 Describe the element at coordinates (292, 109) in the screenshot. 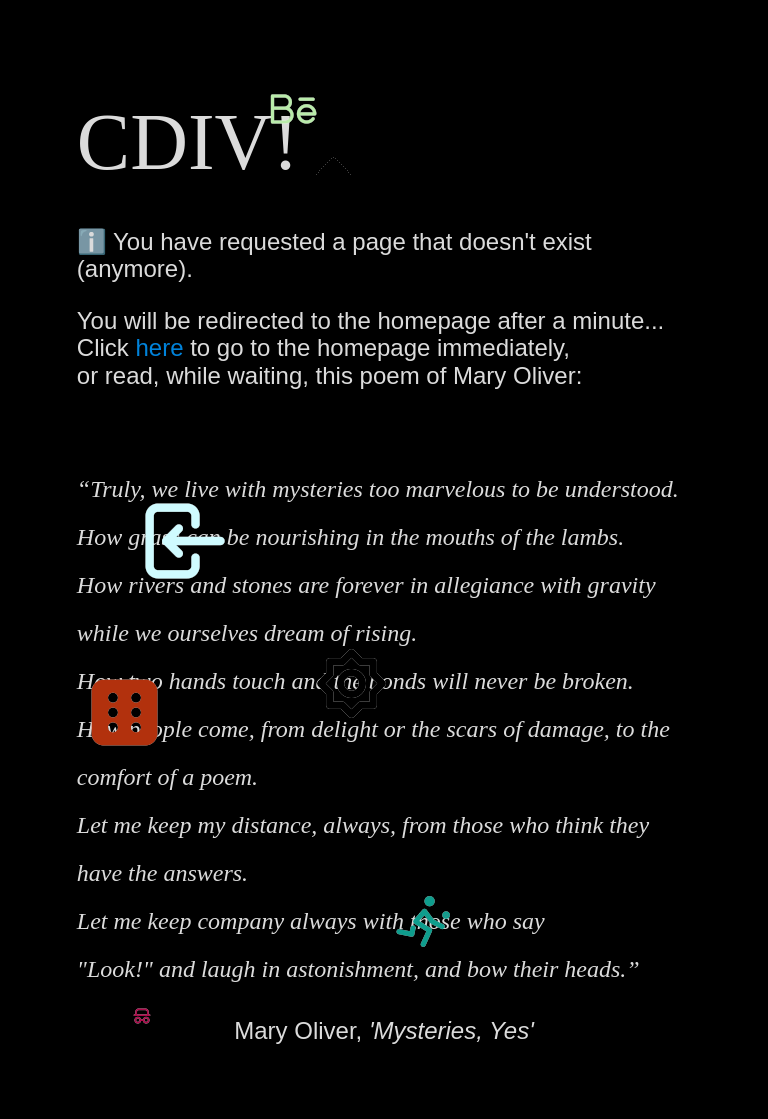

I see `visit behance profile or portfolio` at that location.